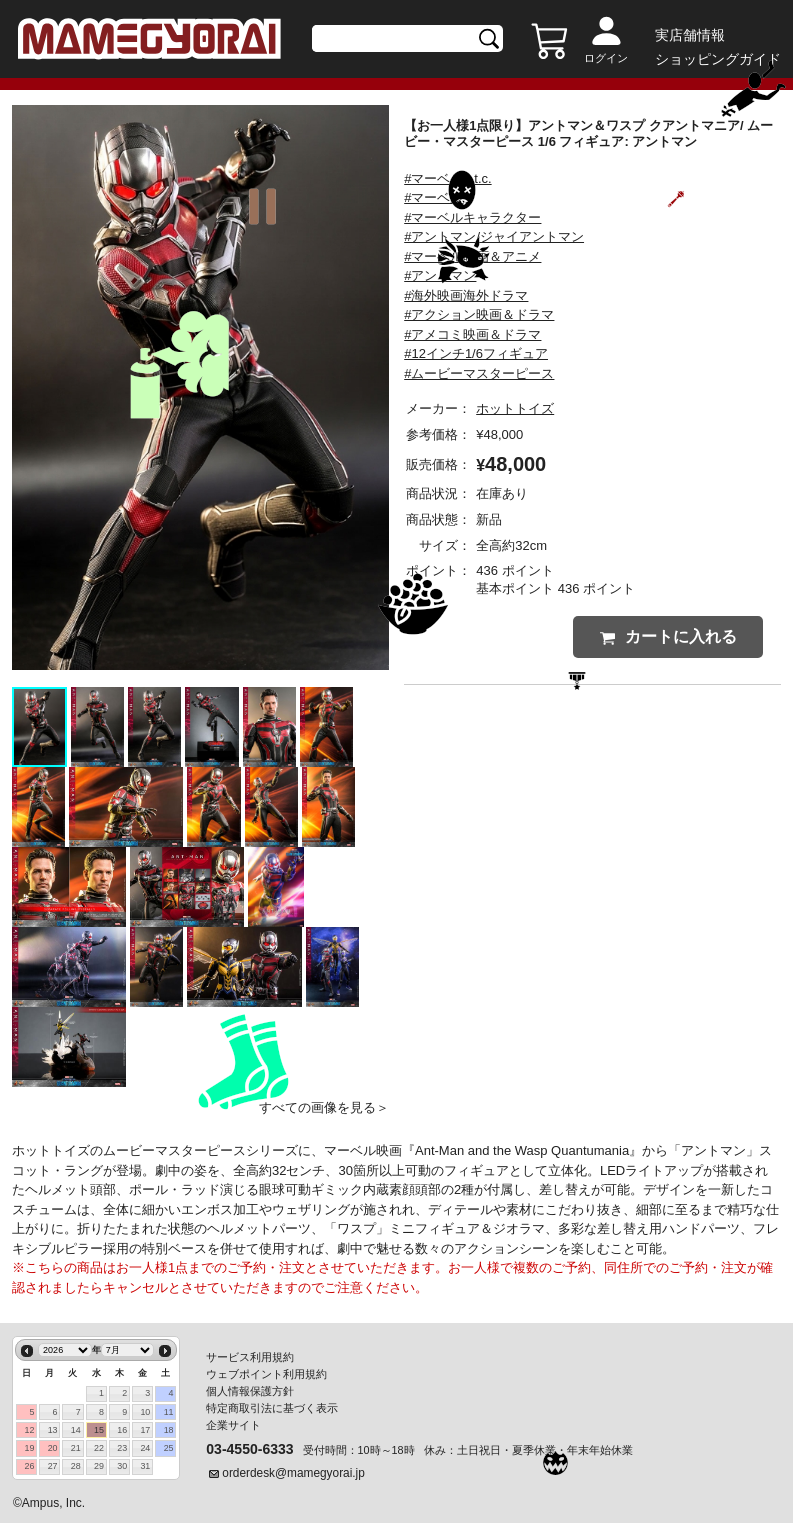 The height and width of the screenshot is (1523, 793). Describe the element at coordinates (462, 190) in the screenshot. I see `indicates game over or player death` at that location.